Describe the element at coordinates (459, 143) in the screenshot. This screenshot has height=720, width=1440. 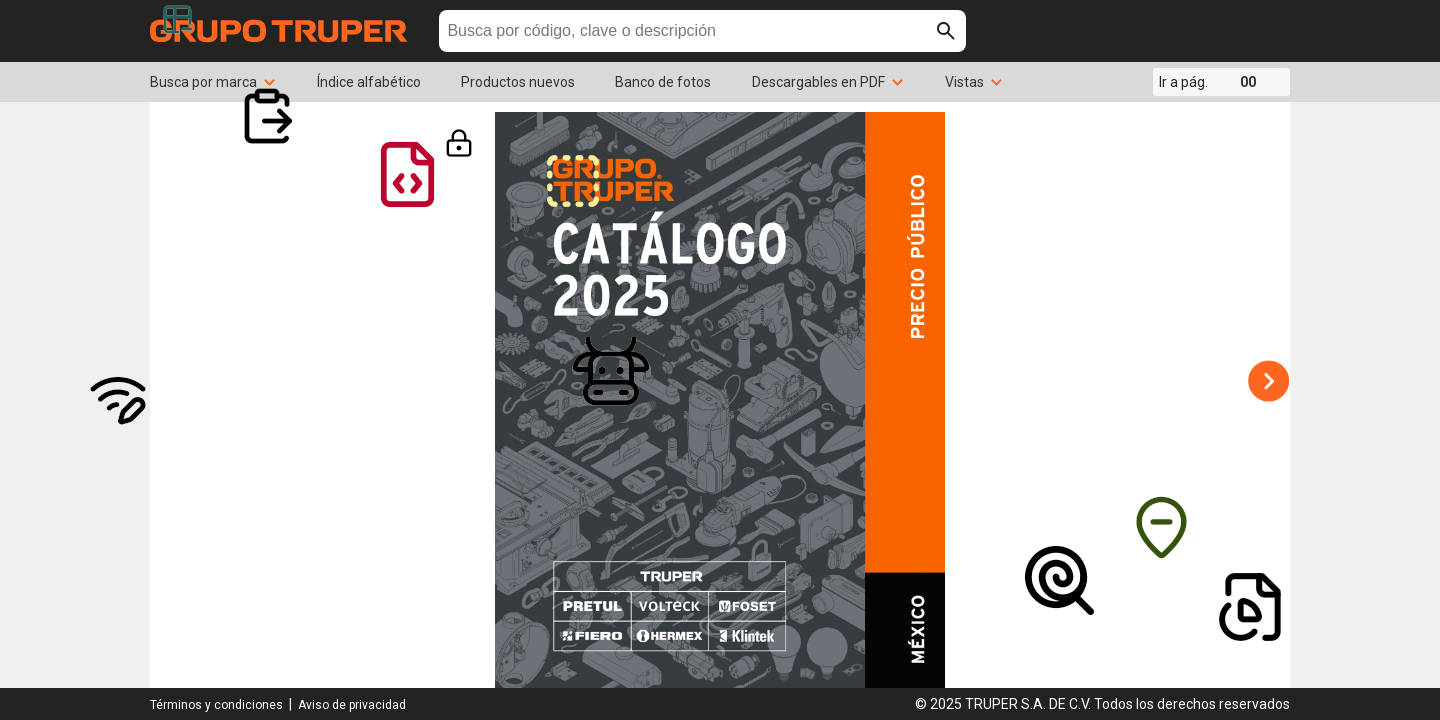
I see `indicates a locked or secured item` at that location.